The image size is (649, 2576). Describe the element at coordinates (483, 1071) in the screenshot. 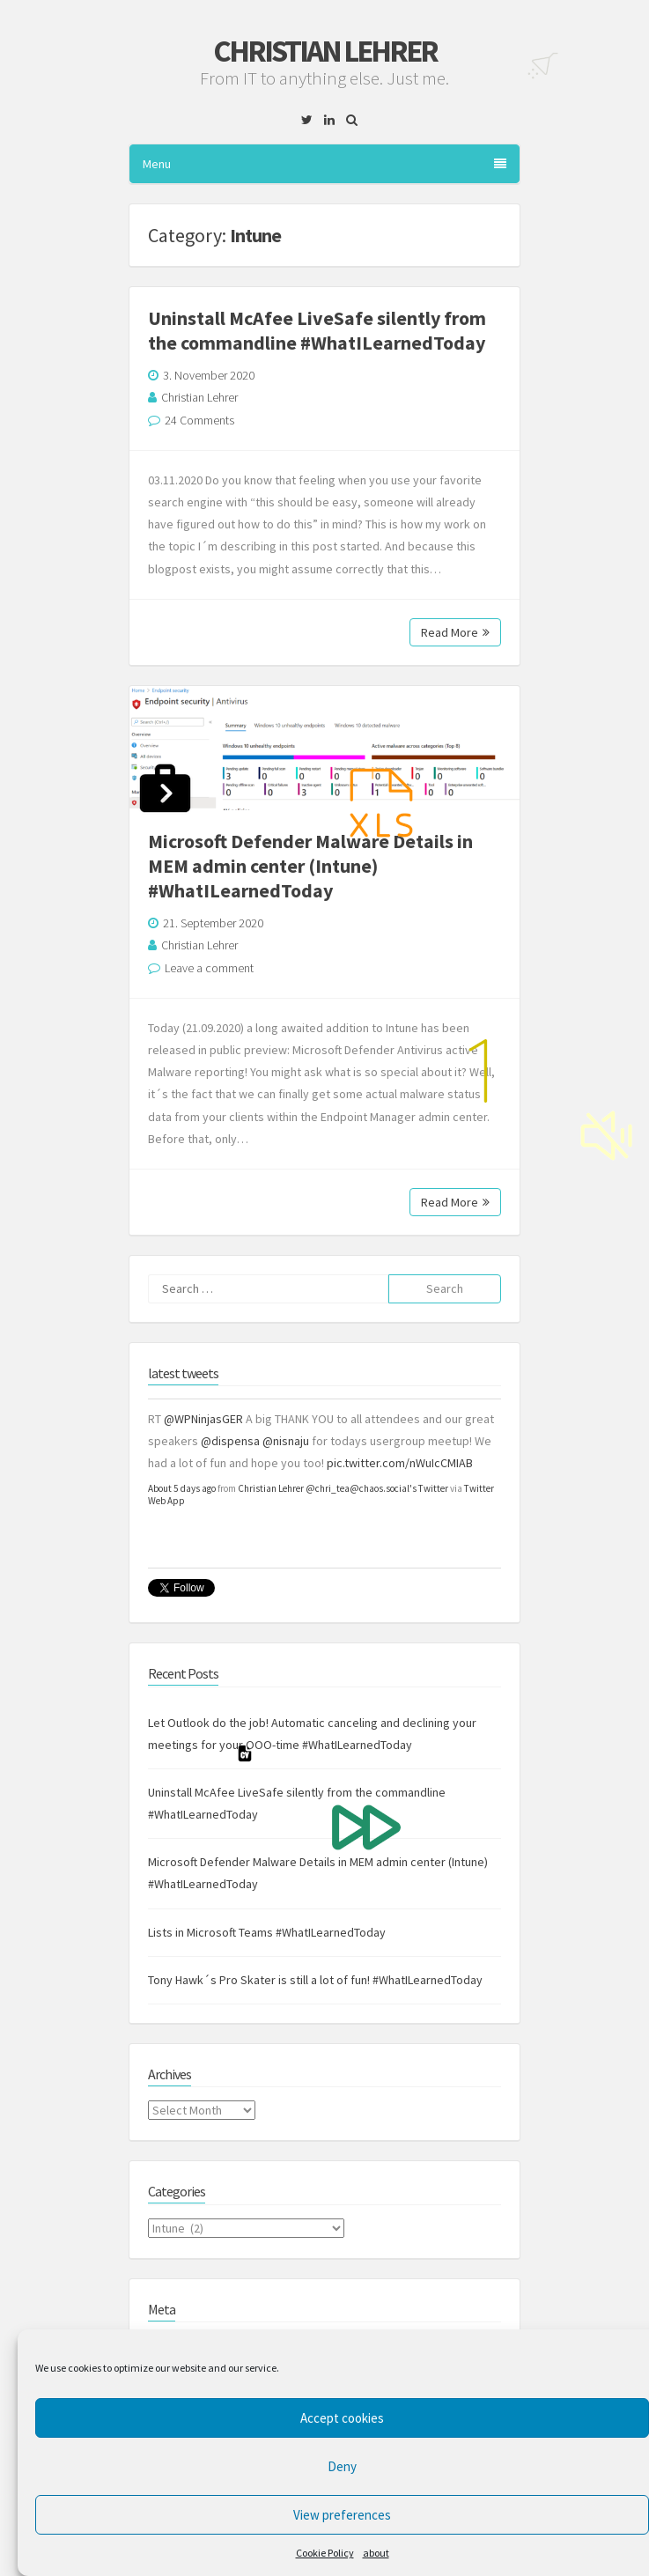

I see `indicates first place or top ranking` at that location.